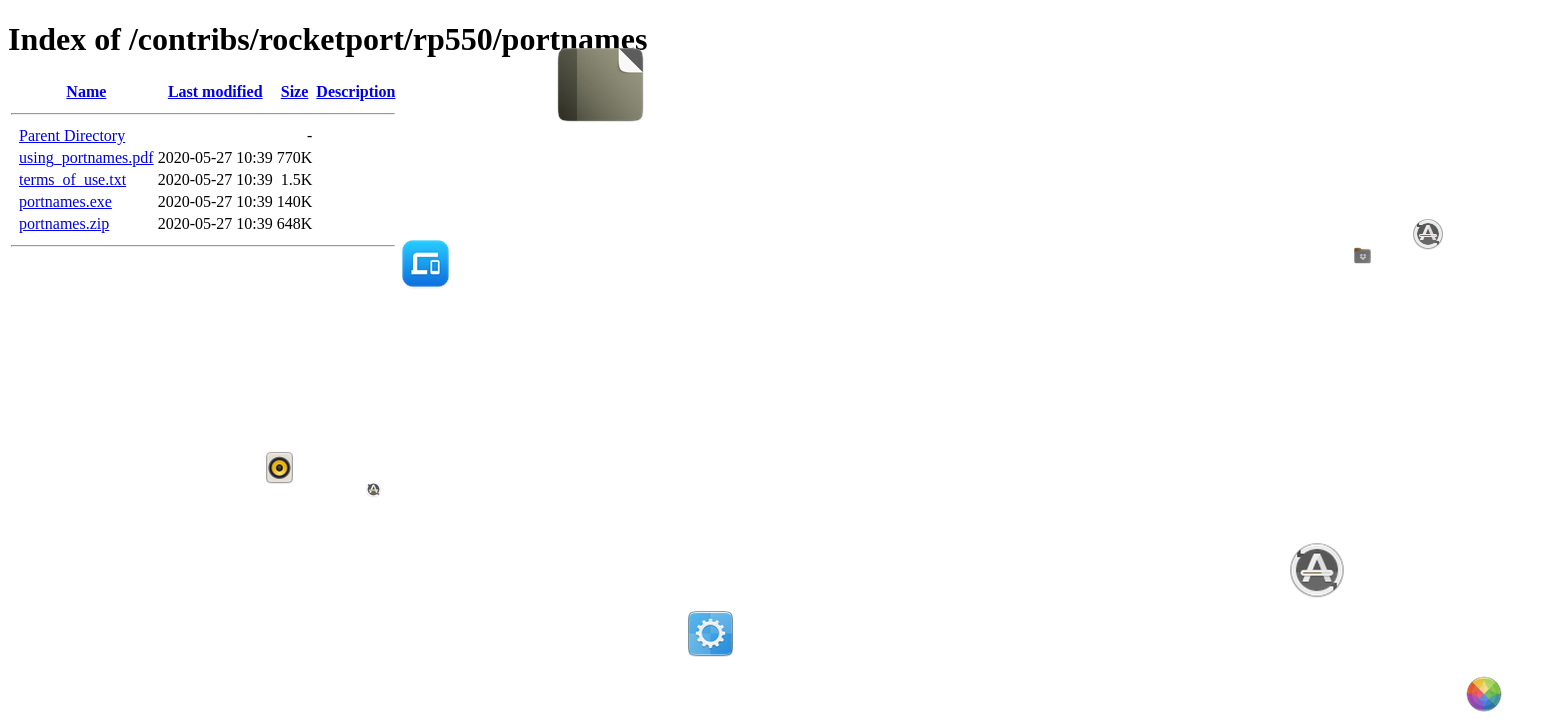 This screenshot has height=720, width=1568. I want to click on open the software update manager, so click(373, 489).